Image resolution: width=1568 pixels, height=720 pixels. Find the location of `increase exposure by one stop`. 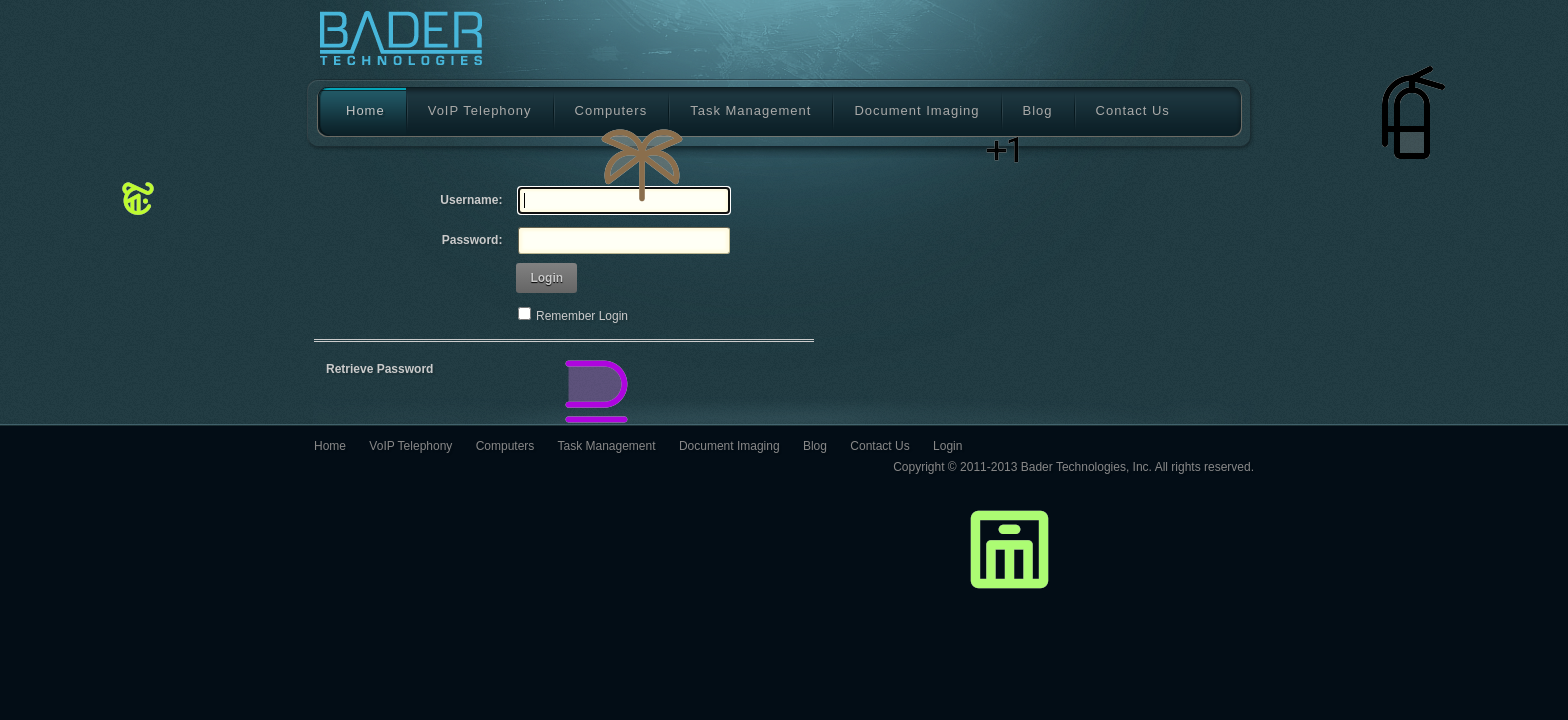

increase exposure by one stop is located at coordinates (1002, 150).